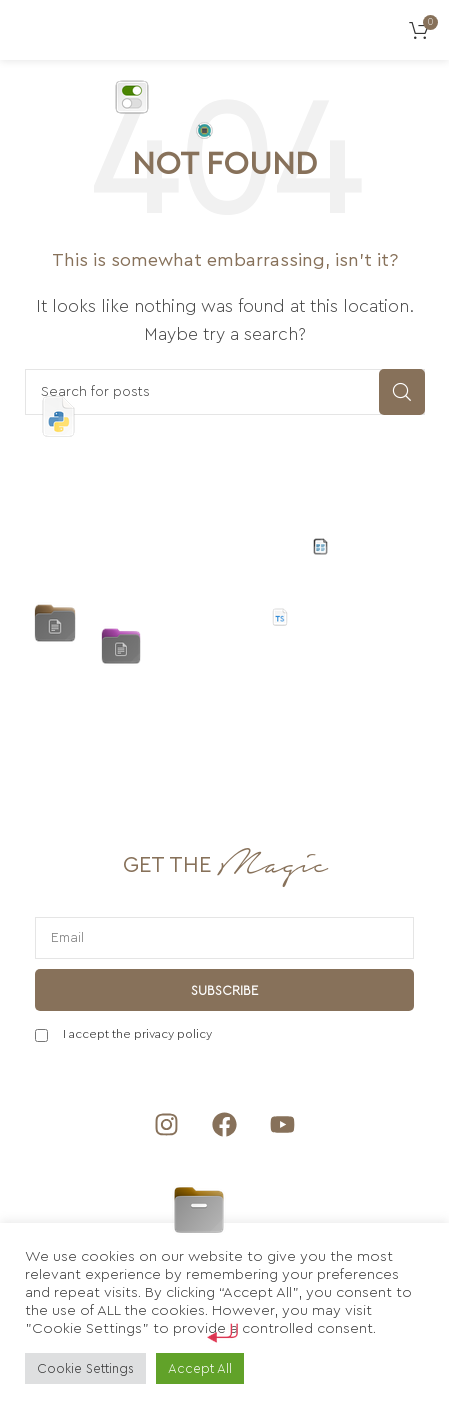  I want to click on reply to all recipients of an email, so click(222, 1333).